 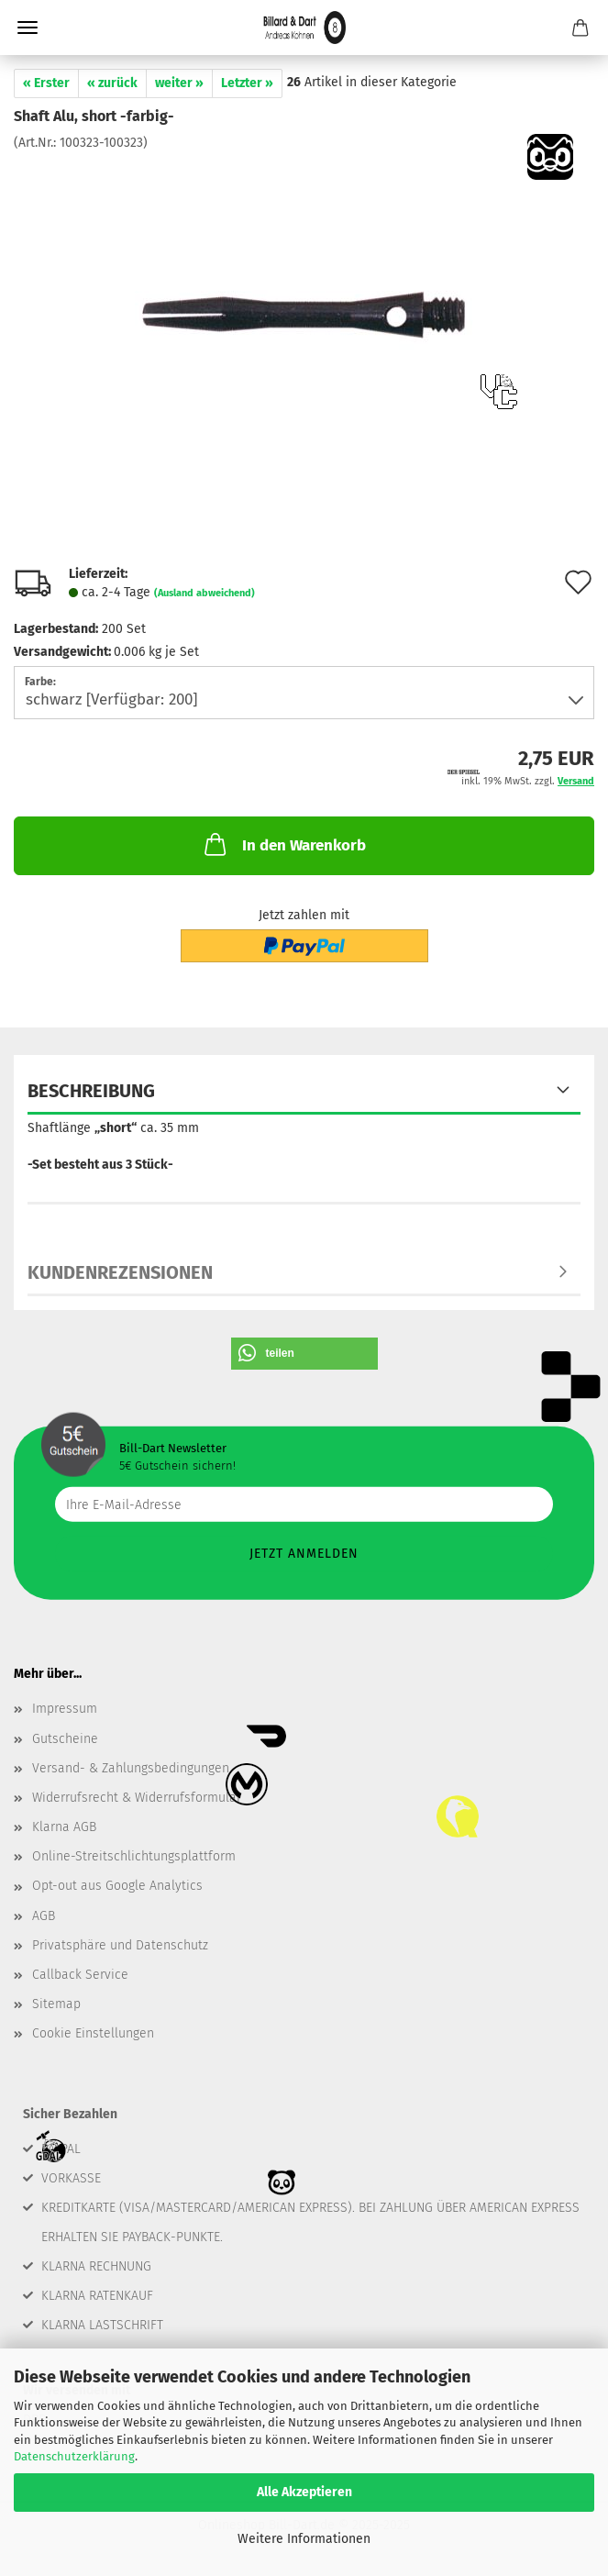 I want to click on GDAL geospatial library logo, so click(x=50, y=2146).